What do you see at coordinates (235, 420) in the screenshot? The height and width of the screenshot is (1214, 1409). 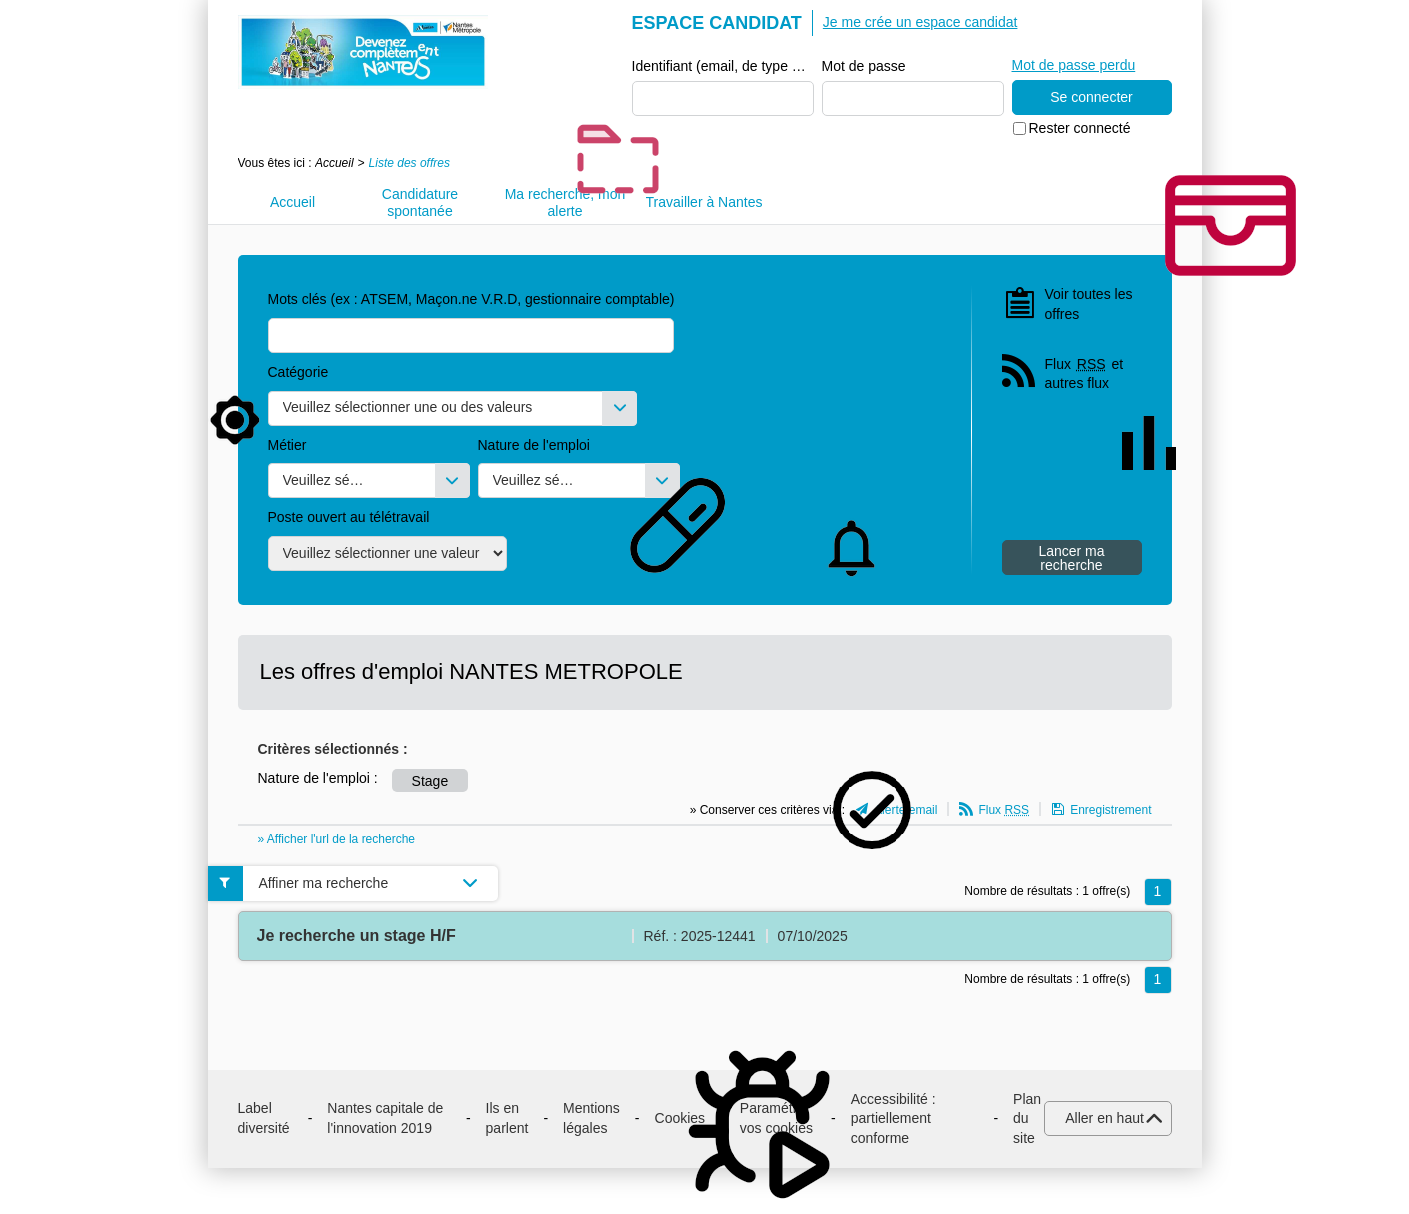 I see `increase screen brightness` at bounding box center [235, 420].